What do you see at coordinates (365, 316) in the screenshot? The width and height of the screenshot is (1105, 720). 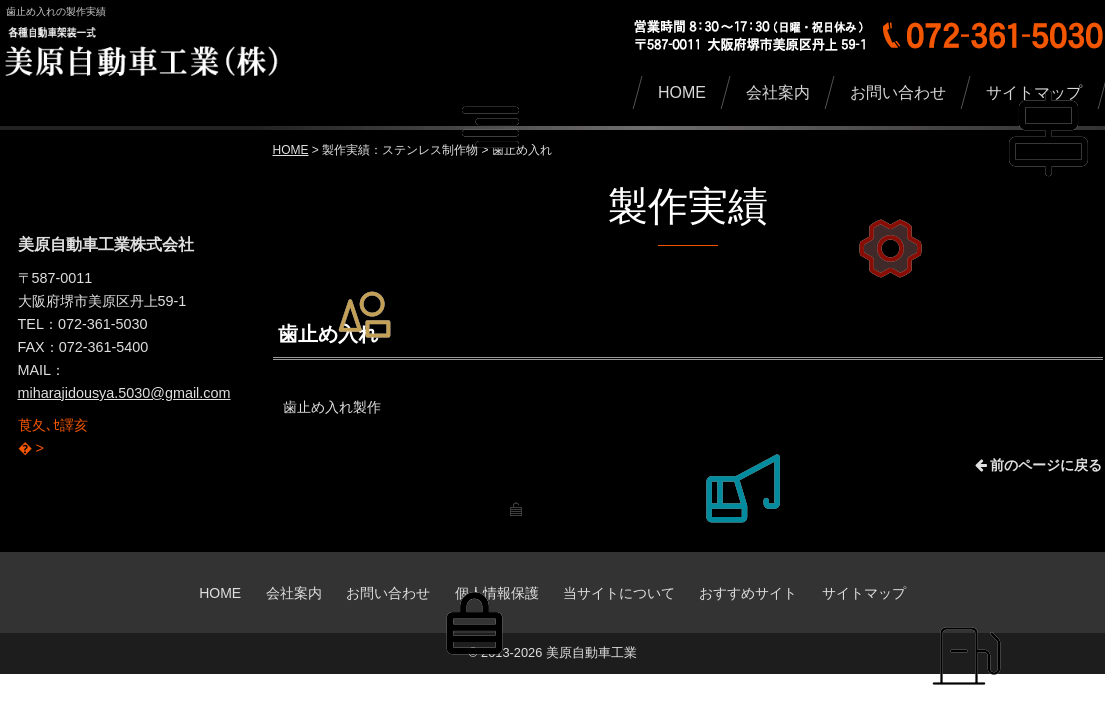 I see `access shape tools or drawing options` at bounding box center [365, 316].